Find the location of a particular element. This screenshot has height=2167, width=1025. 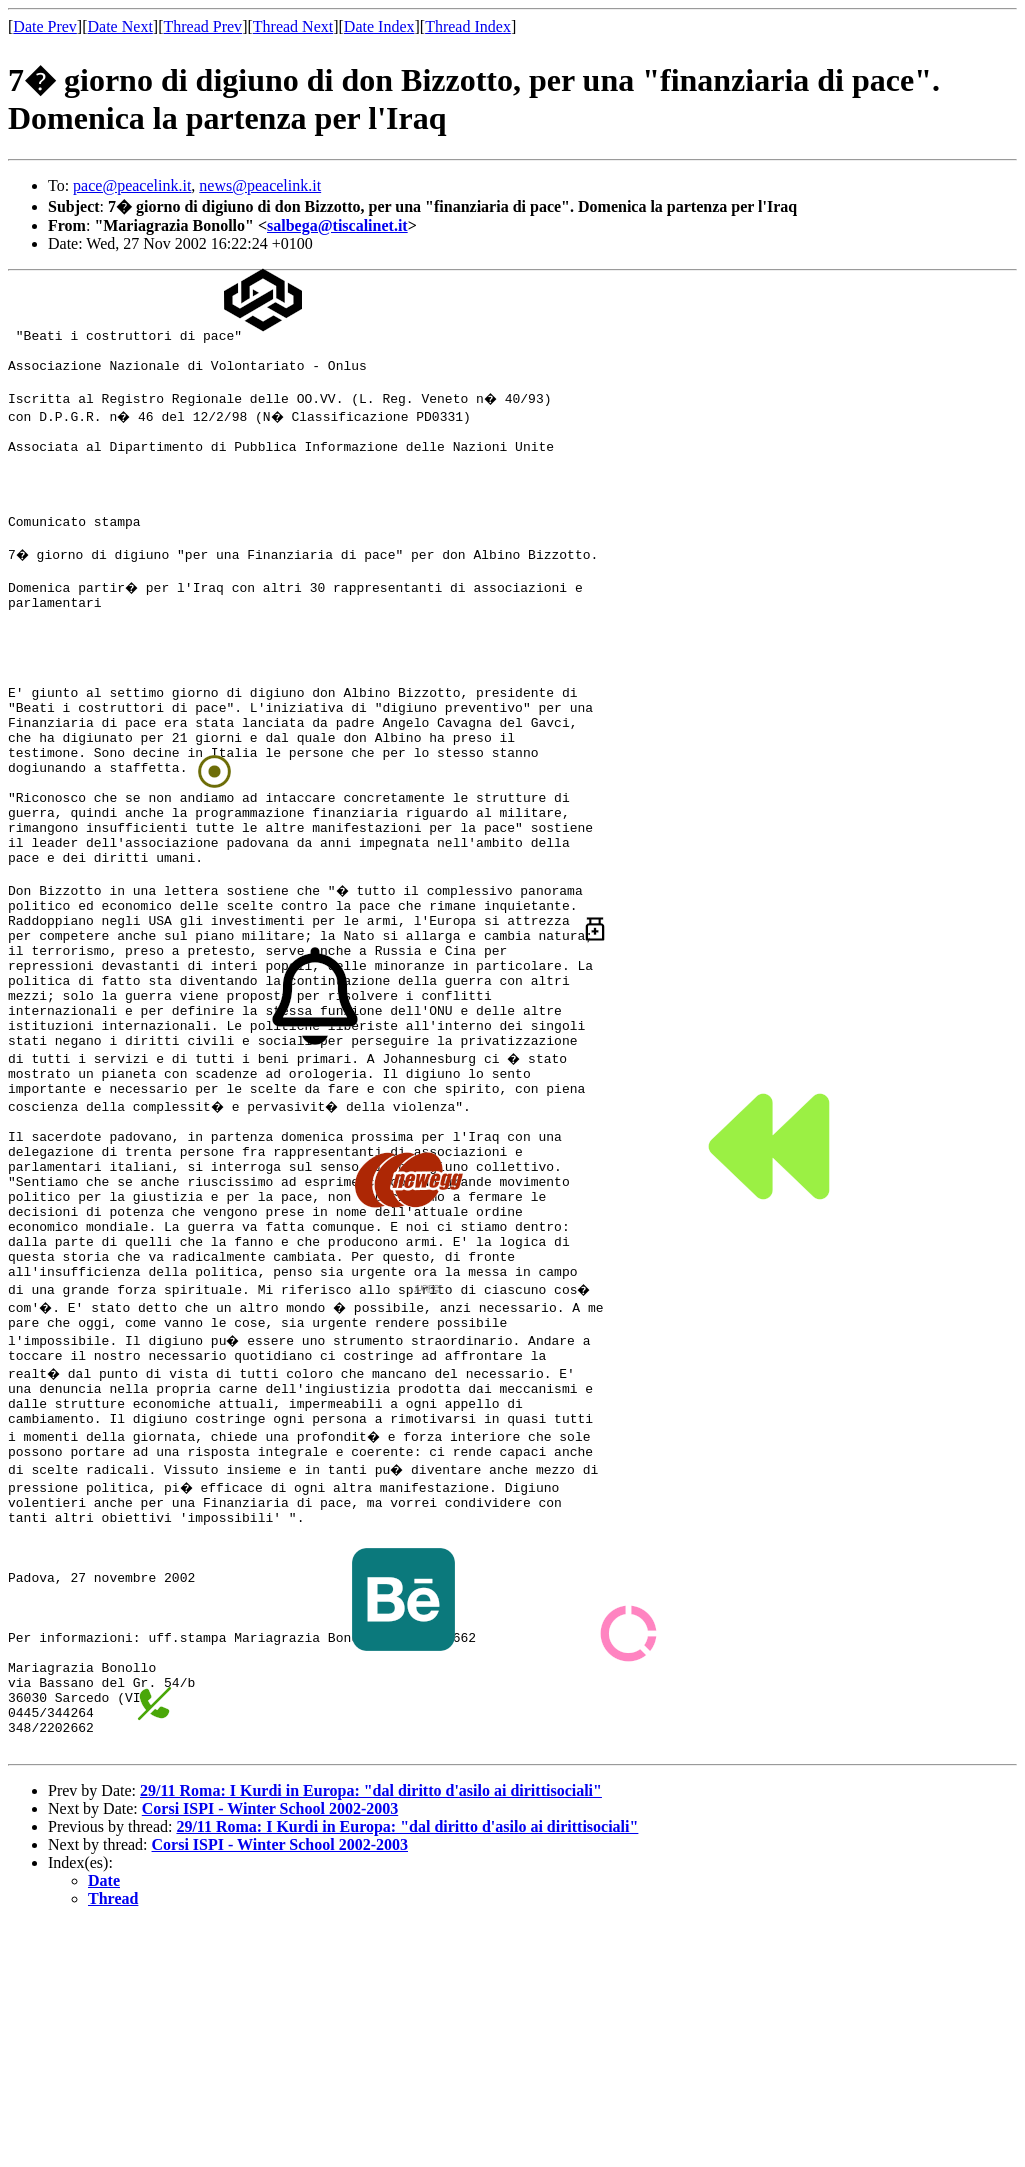

view data breakdown or analytics is located at coordinates (628, 1633).